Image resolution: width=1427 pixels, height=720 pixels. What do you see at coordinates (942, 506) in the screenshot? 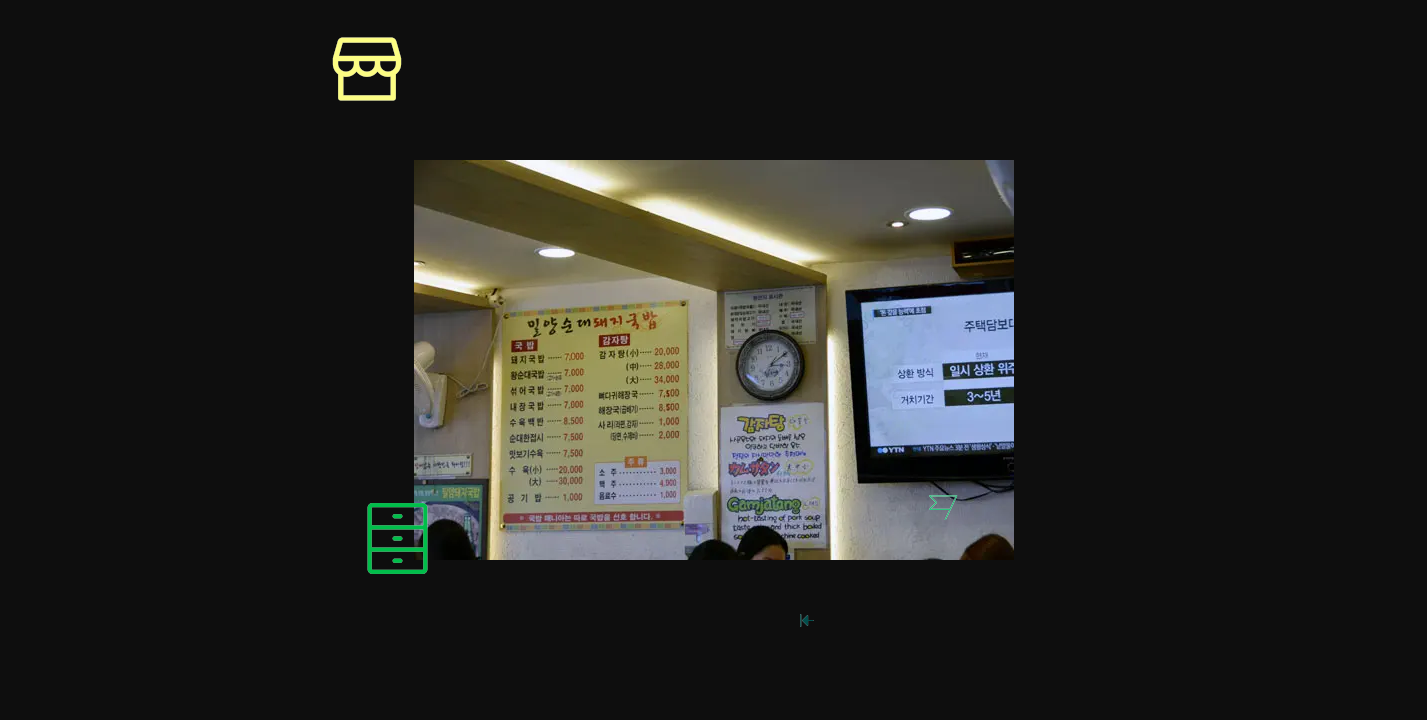
I see `flag or bookmark an item` at bounding box center [942, 506].